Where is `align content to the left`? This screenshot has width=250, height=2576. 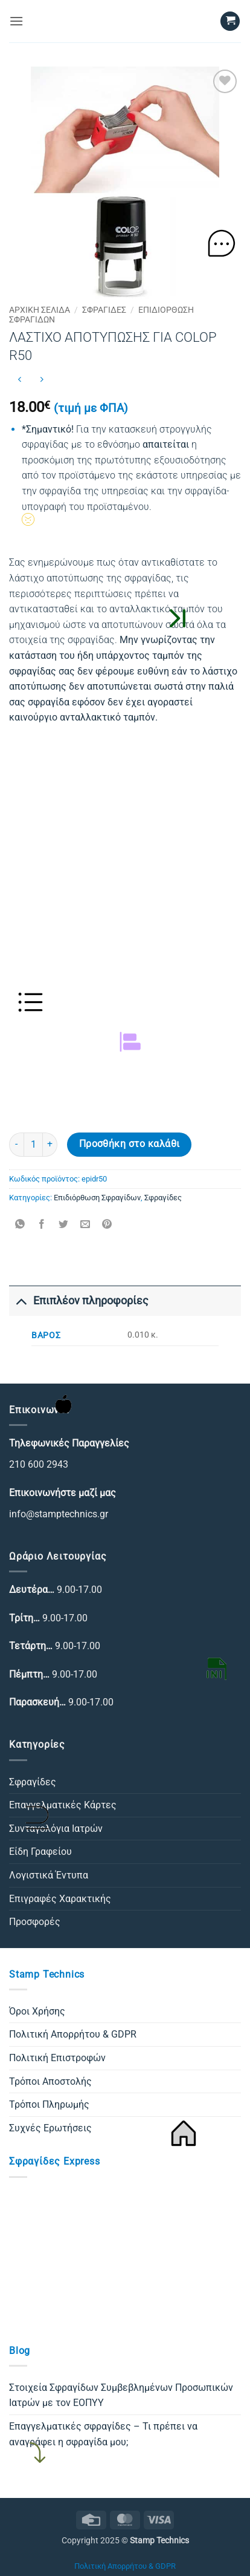
align content to the left is located at coordinates (130, 1042).